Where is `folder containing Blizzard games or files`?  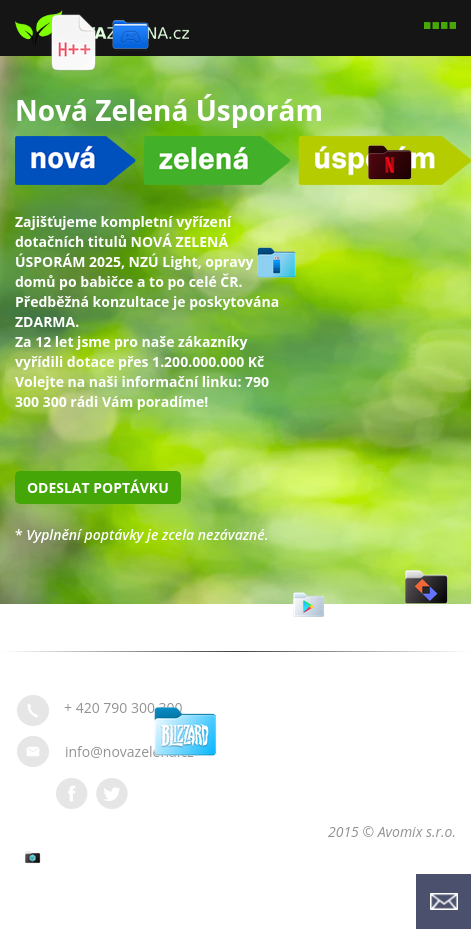
folder containing Blizzard games or files is located at coordinates (185, 733).